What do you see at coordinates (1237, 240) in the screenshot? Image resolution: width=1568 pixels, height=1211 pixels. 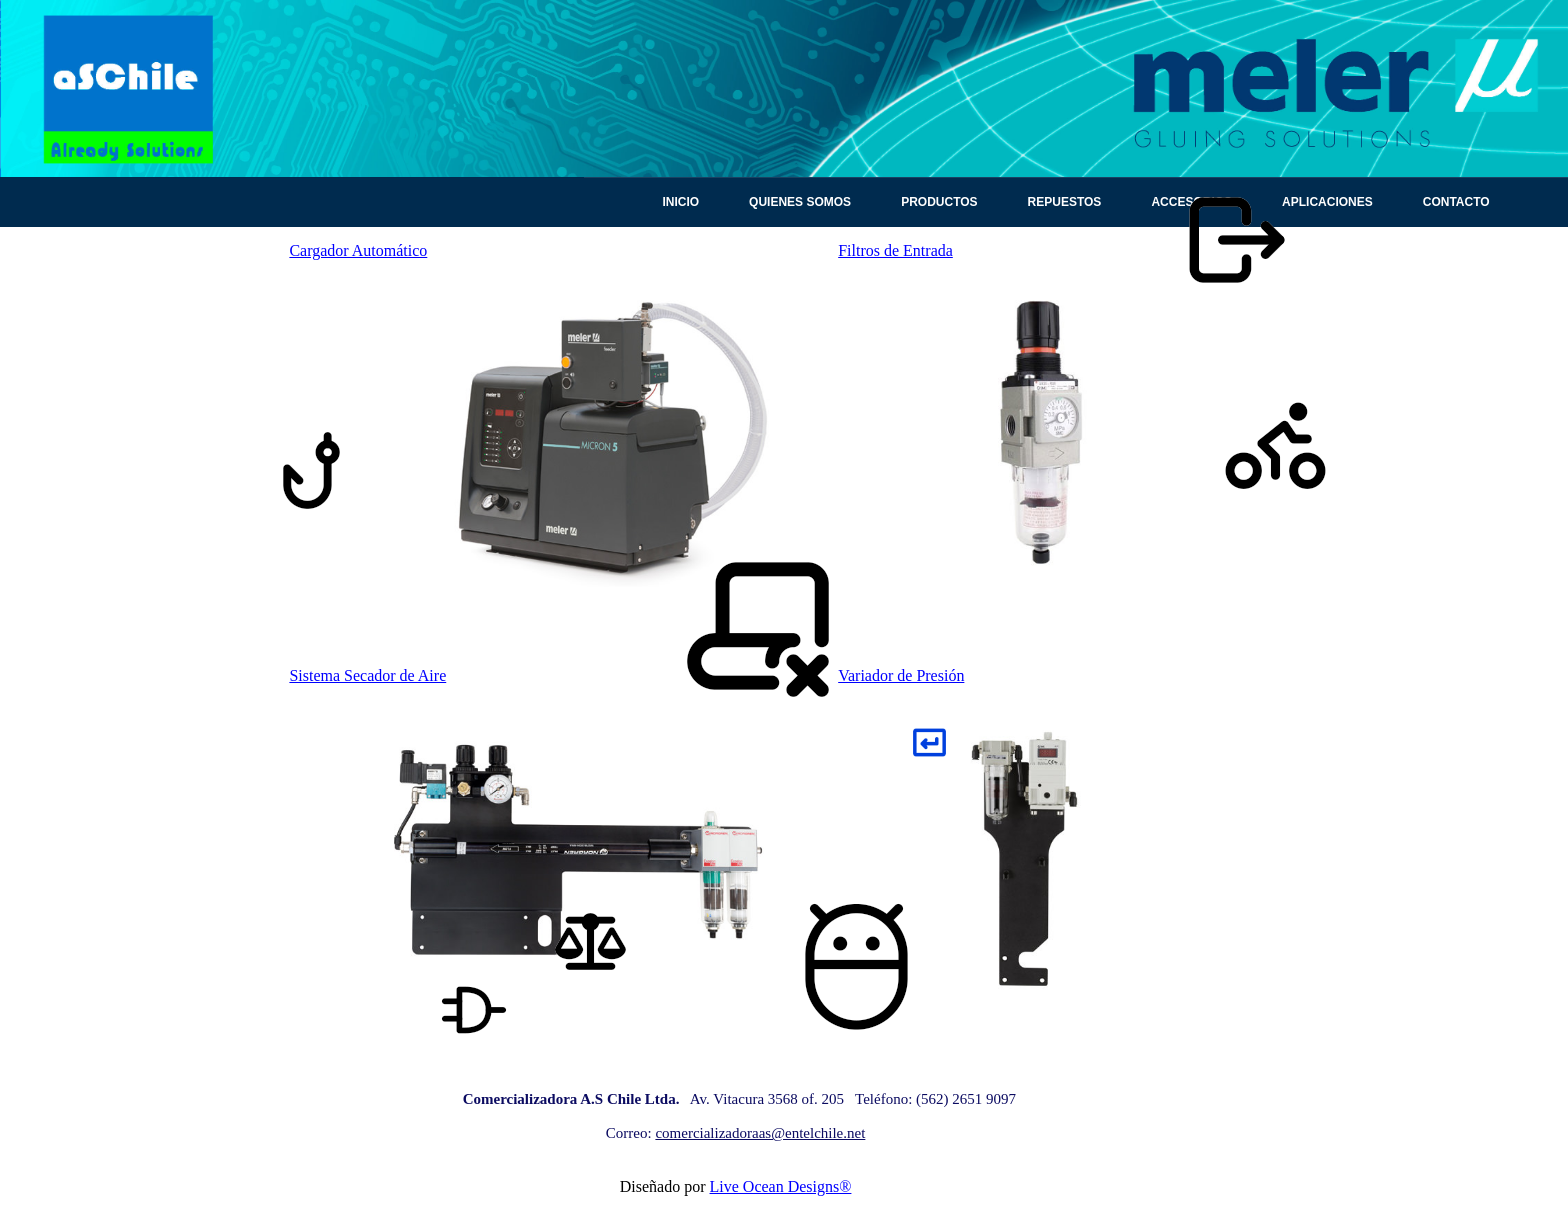 I see `log out of your account` at bounding box center [1237, 240].